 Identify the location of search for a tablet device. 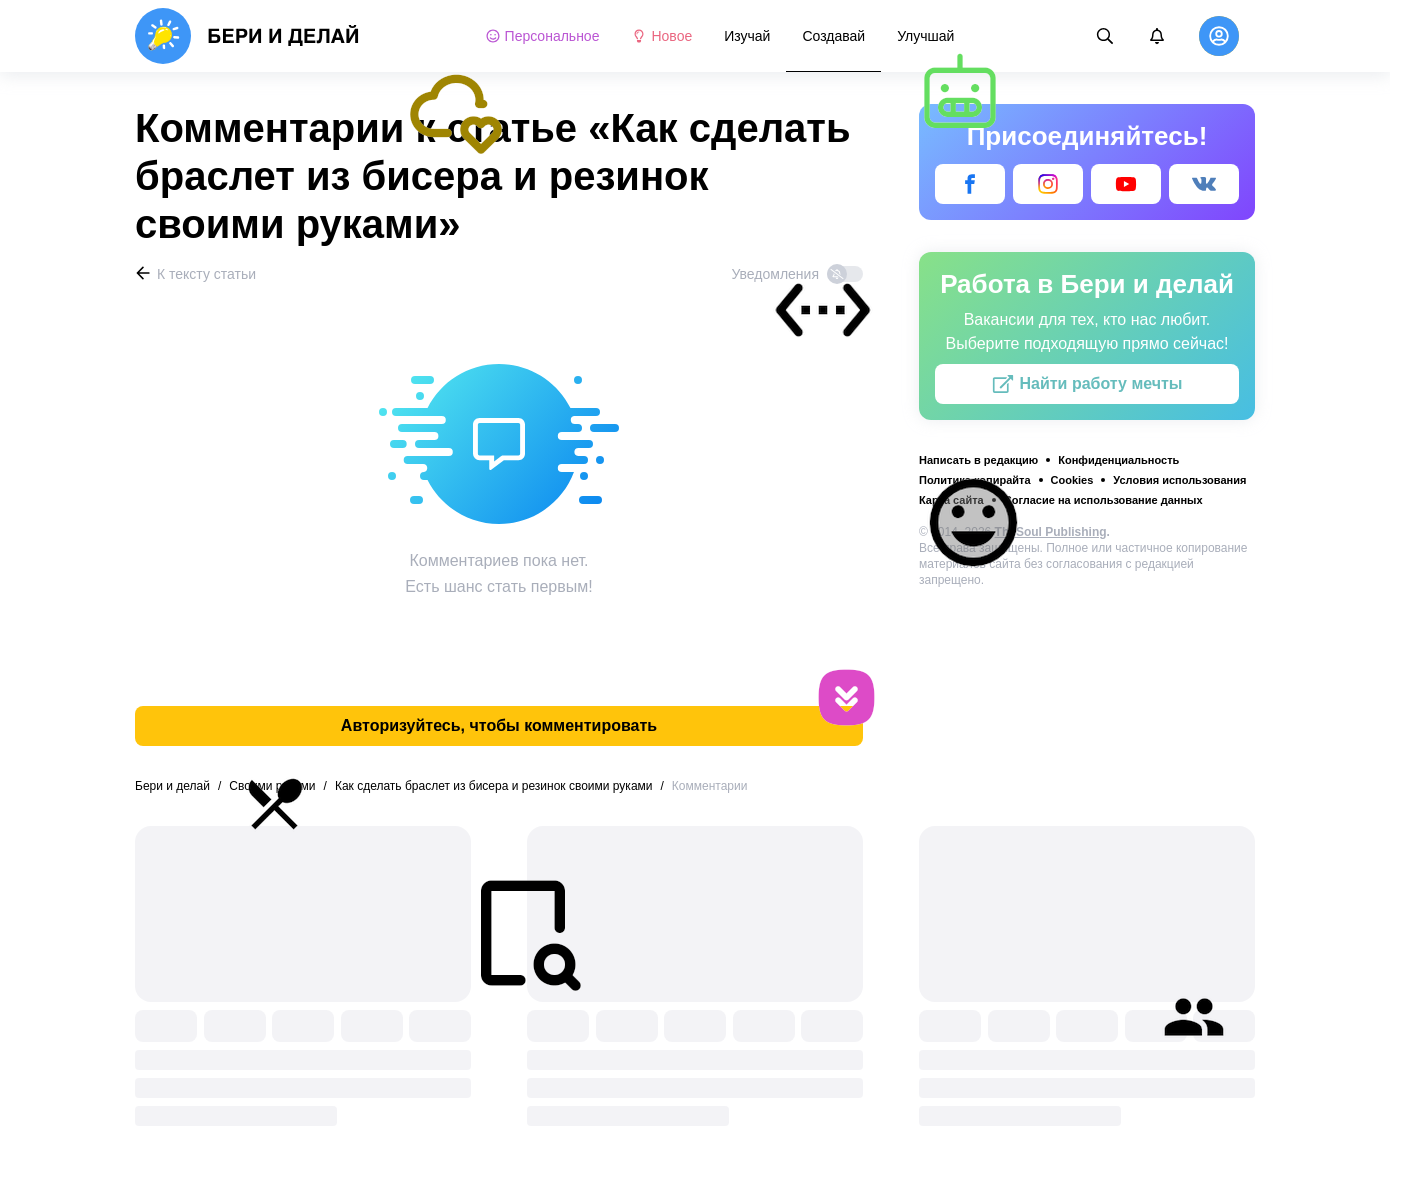
(523, 933).